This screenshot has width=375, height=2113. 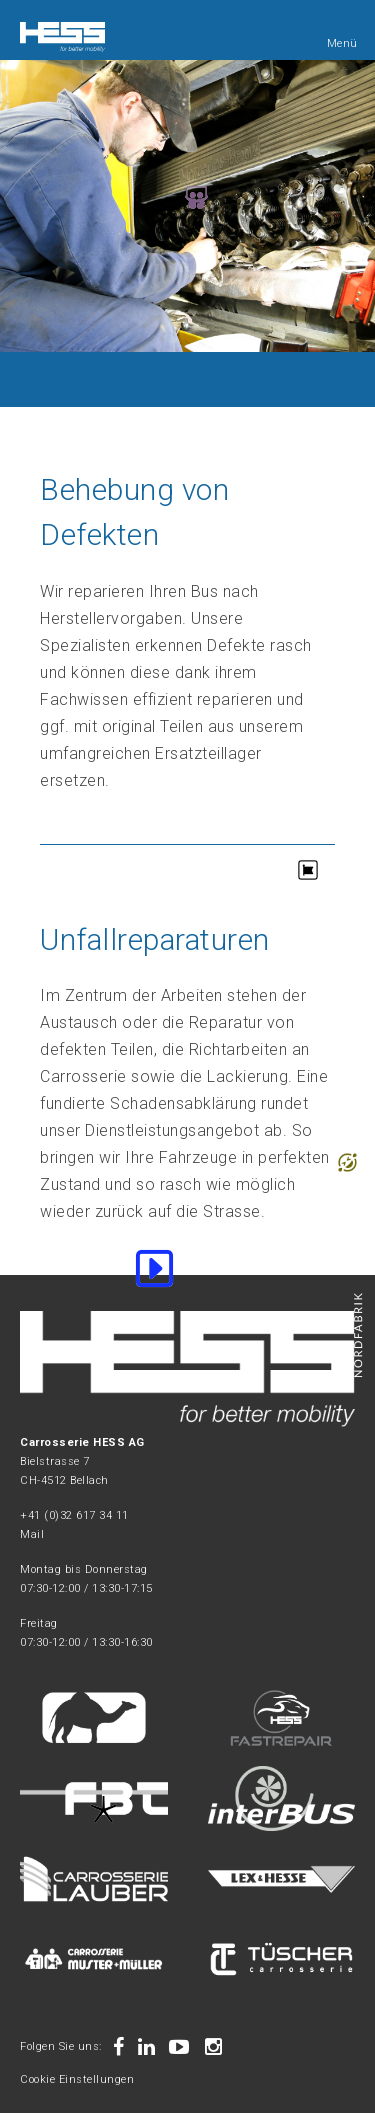 I want to click on react with laughing tears emoji, so click(x=347, y=1162).